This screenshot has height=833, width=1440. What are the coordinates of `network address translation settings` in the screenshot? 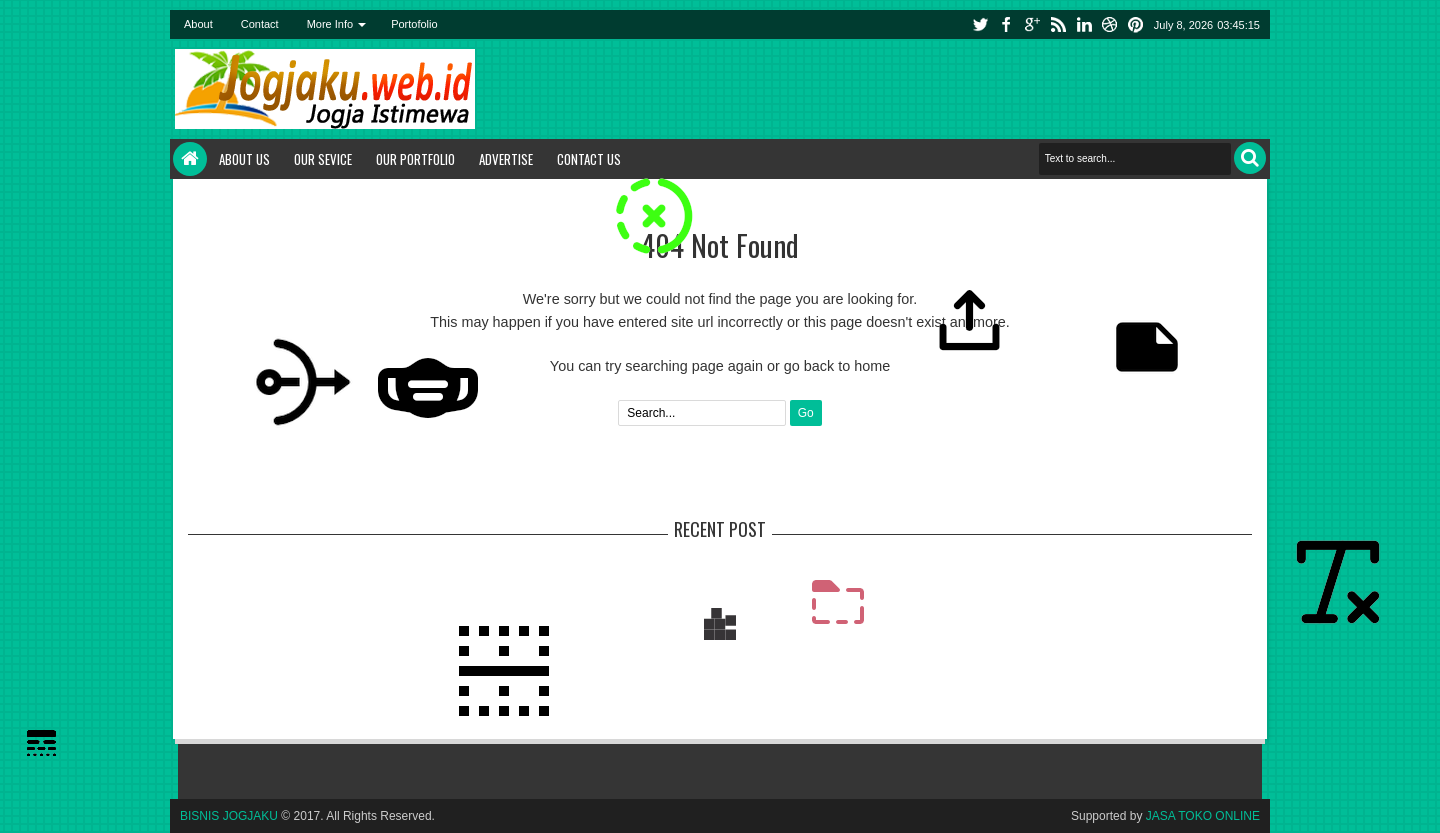 It's located at (304, 382).